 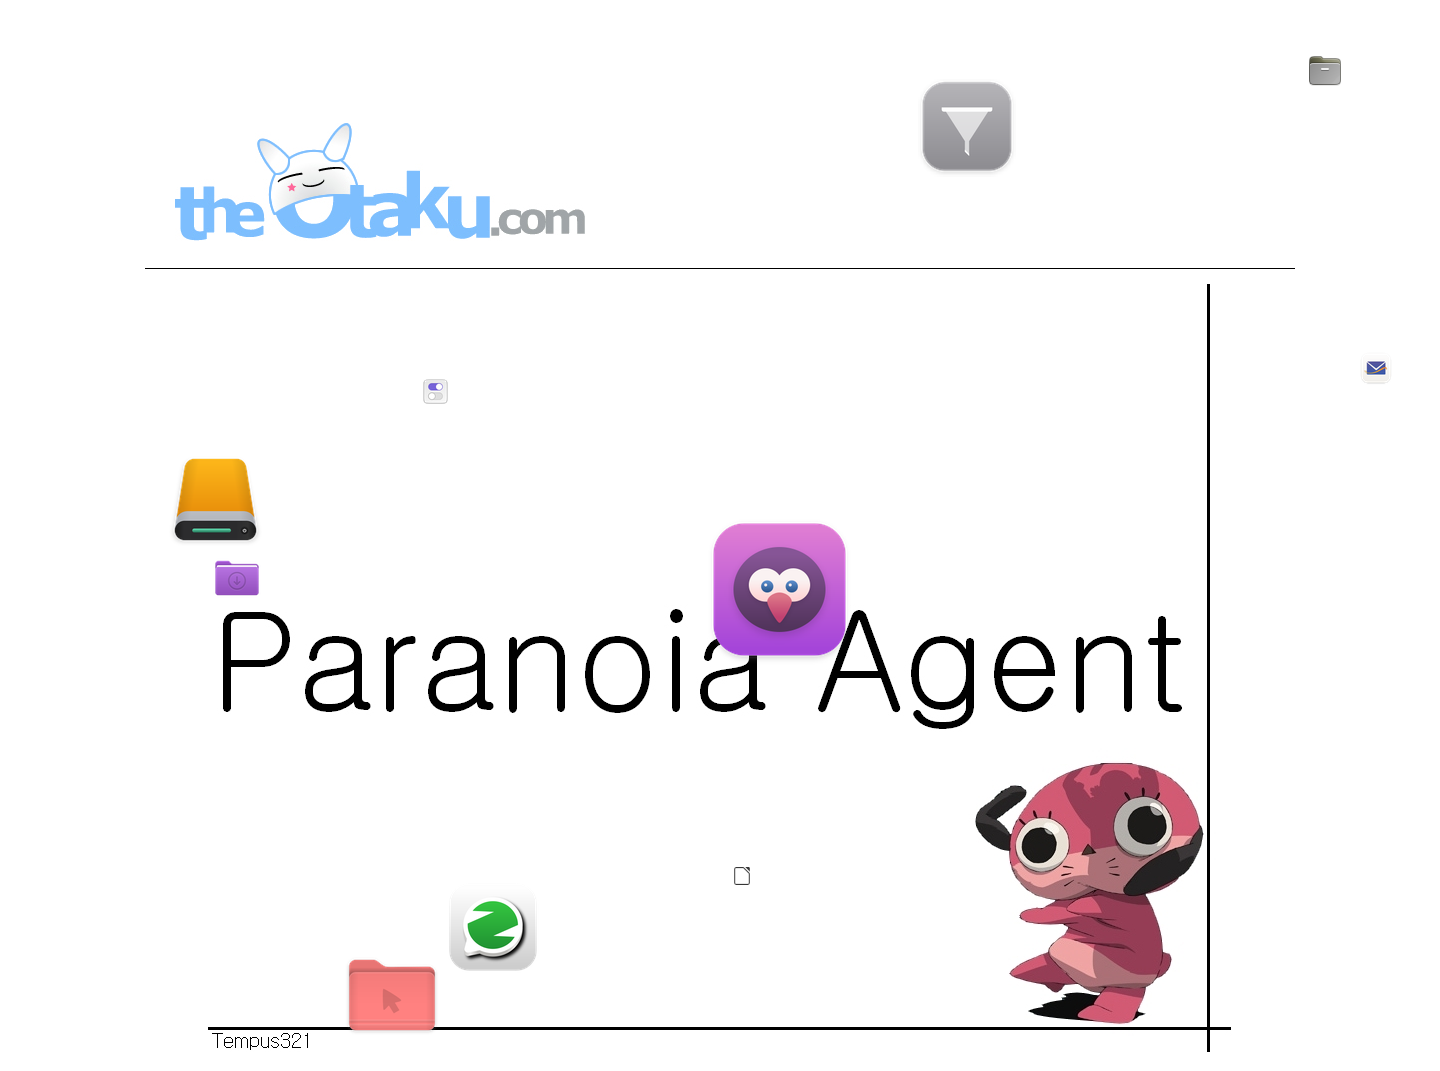 What do you see at coordinates (967, 128) in the screenshot?
I see `access display filter settings` at bounding box center [967, 128].